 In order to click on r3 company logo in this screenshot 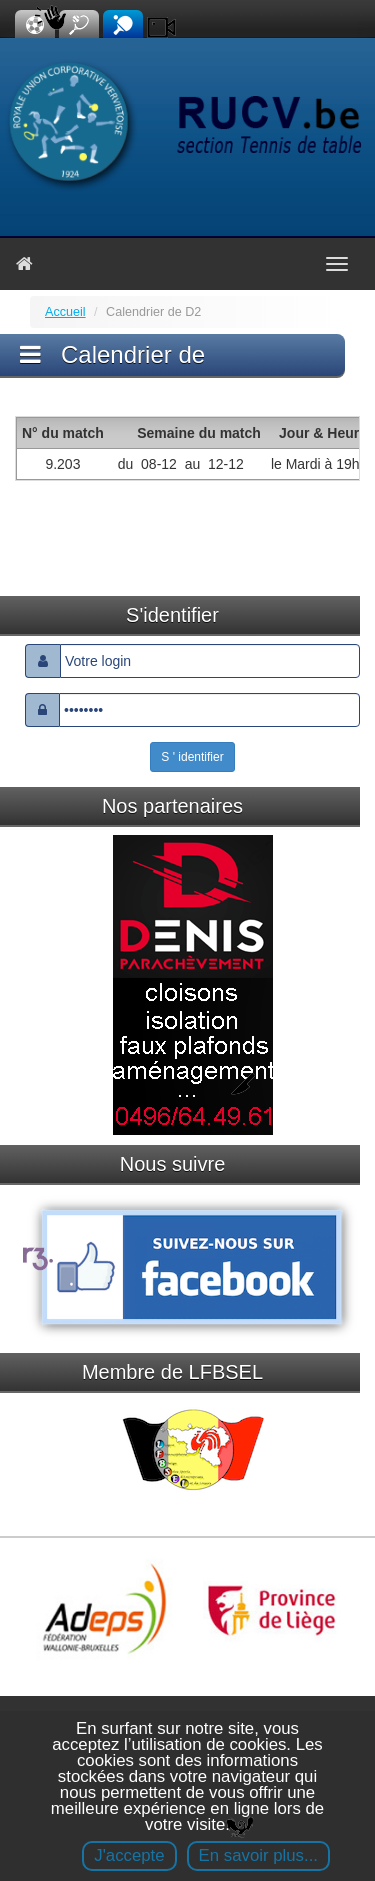, I will do `click(38, 1259)`.